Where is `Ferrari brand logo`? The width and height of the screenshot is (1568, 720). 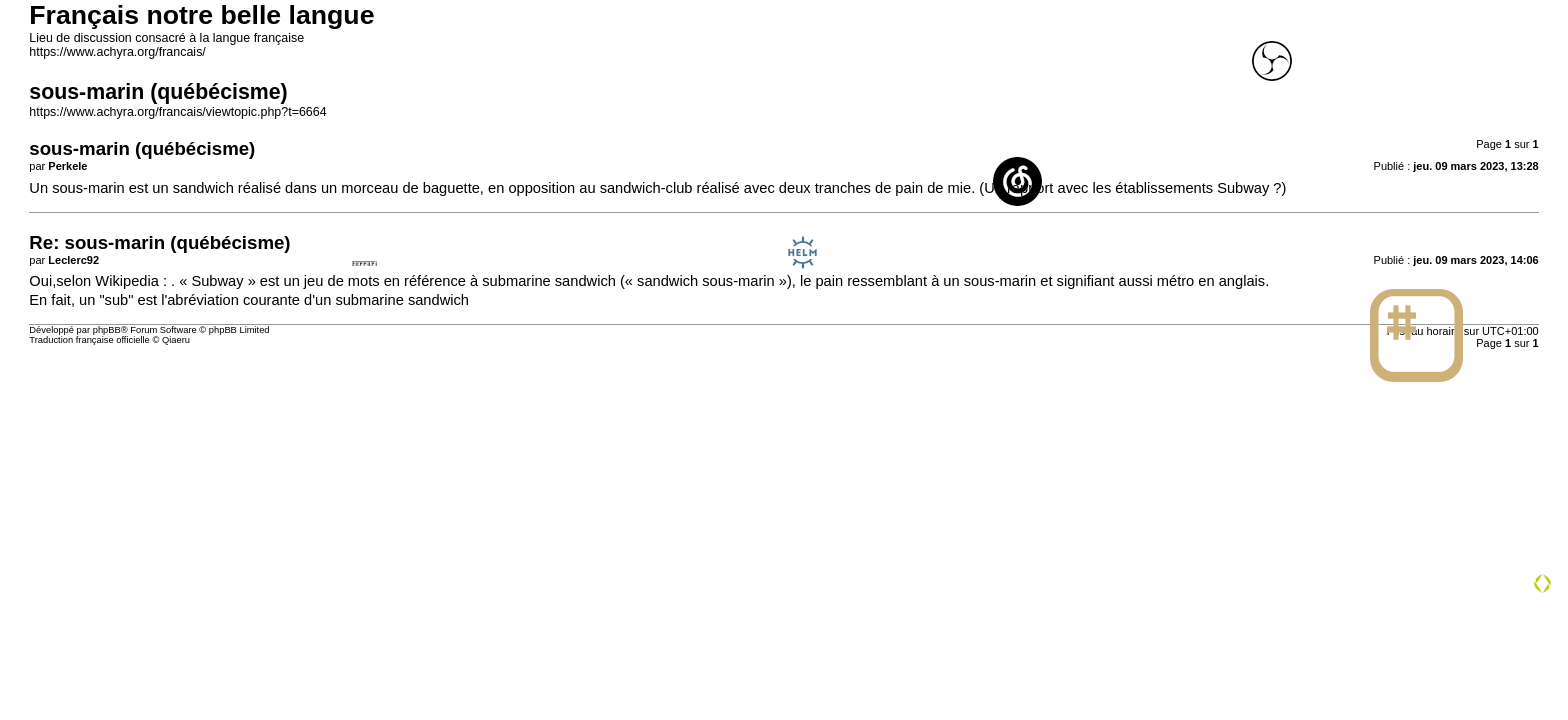
Ferrari brand logo is located at coordinates (364, 263).